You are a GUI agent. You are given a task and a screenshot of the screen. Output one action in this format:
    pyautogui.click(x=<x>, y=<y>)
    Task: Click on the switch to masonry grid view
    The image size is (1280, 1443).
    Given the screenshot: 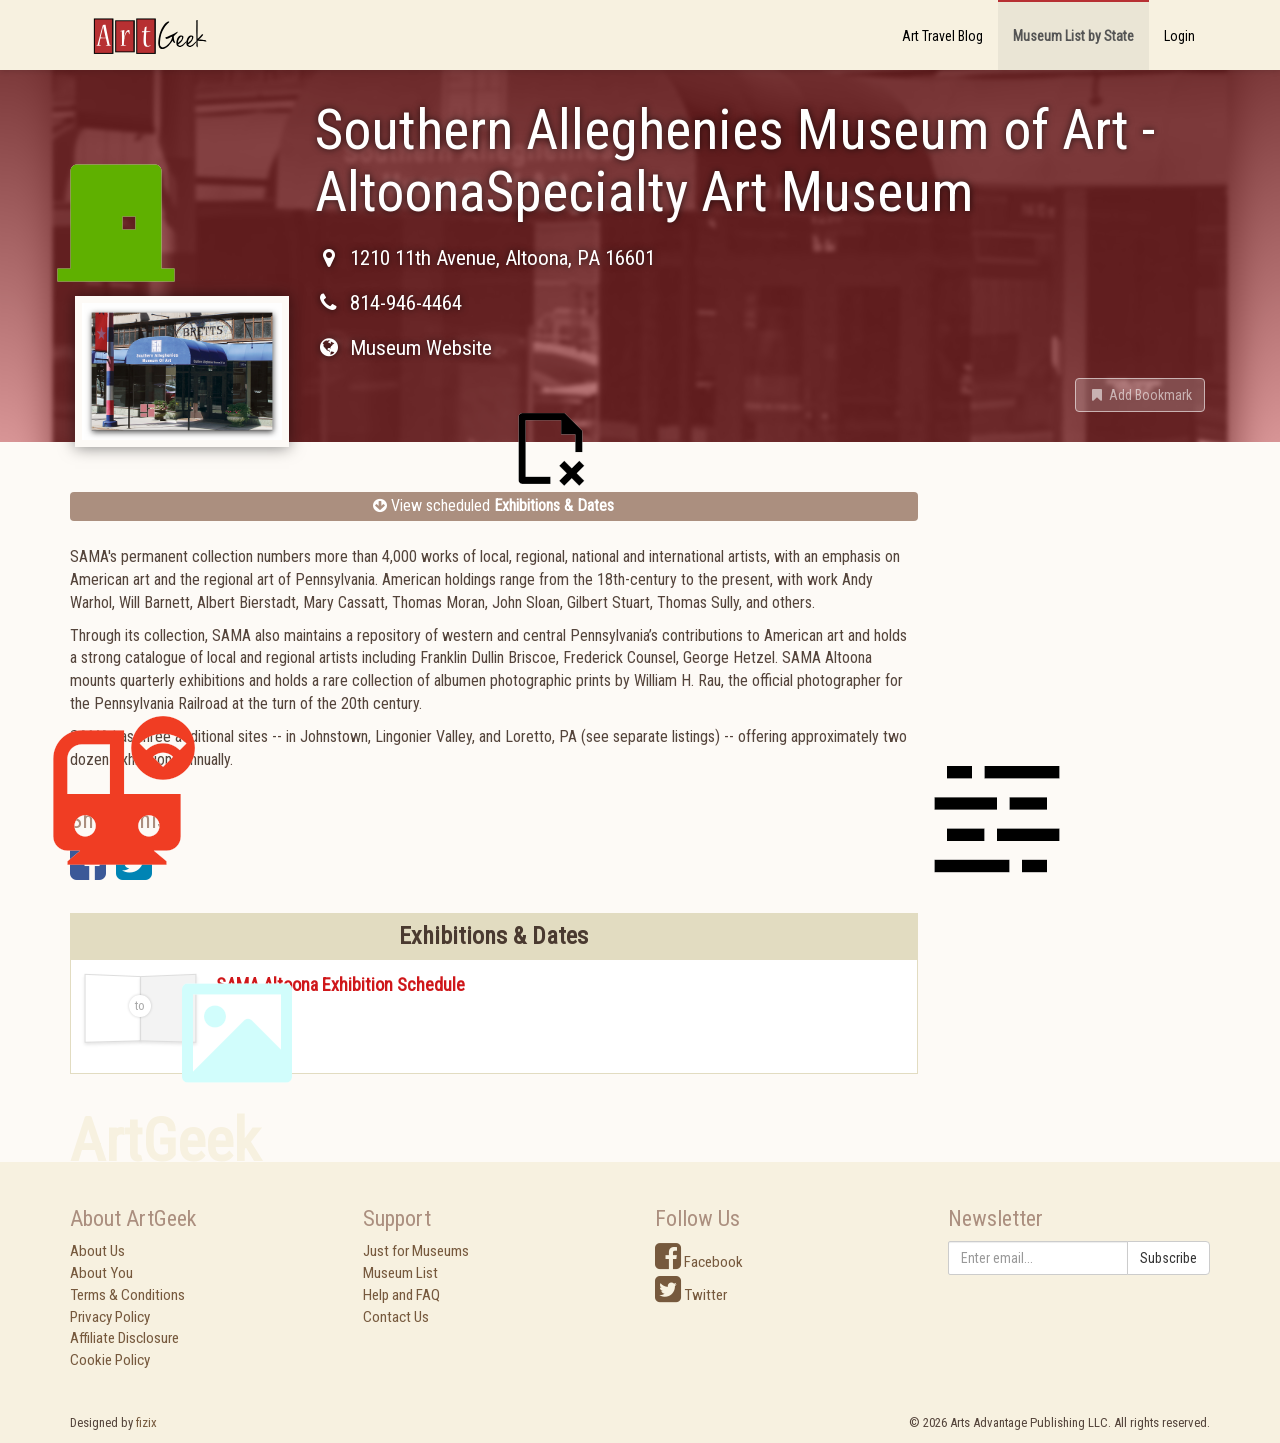 What is the action you would take?
    pyautogui.click(x=147, y=410)
    